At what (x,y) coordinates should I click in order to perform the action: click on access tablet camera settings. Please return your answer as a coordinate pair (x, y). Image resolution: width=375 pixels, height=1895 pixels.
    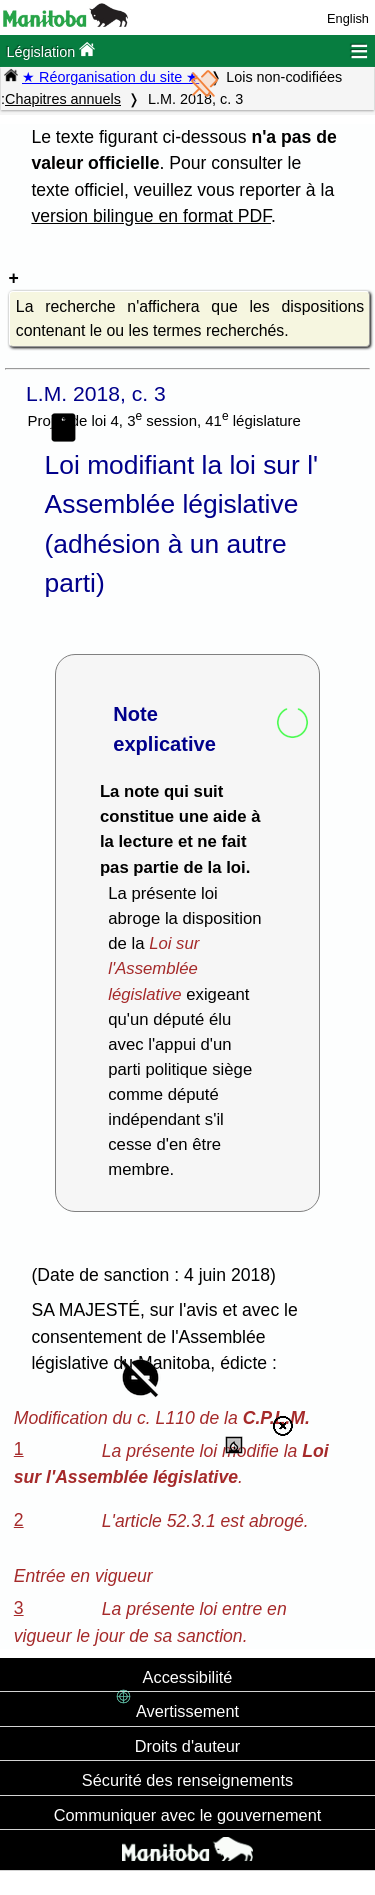
    Looking at the image, I should click on (63, 427).